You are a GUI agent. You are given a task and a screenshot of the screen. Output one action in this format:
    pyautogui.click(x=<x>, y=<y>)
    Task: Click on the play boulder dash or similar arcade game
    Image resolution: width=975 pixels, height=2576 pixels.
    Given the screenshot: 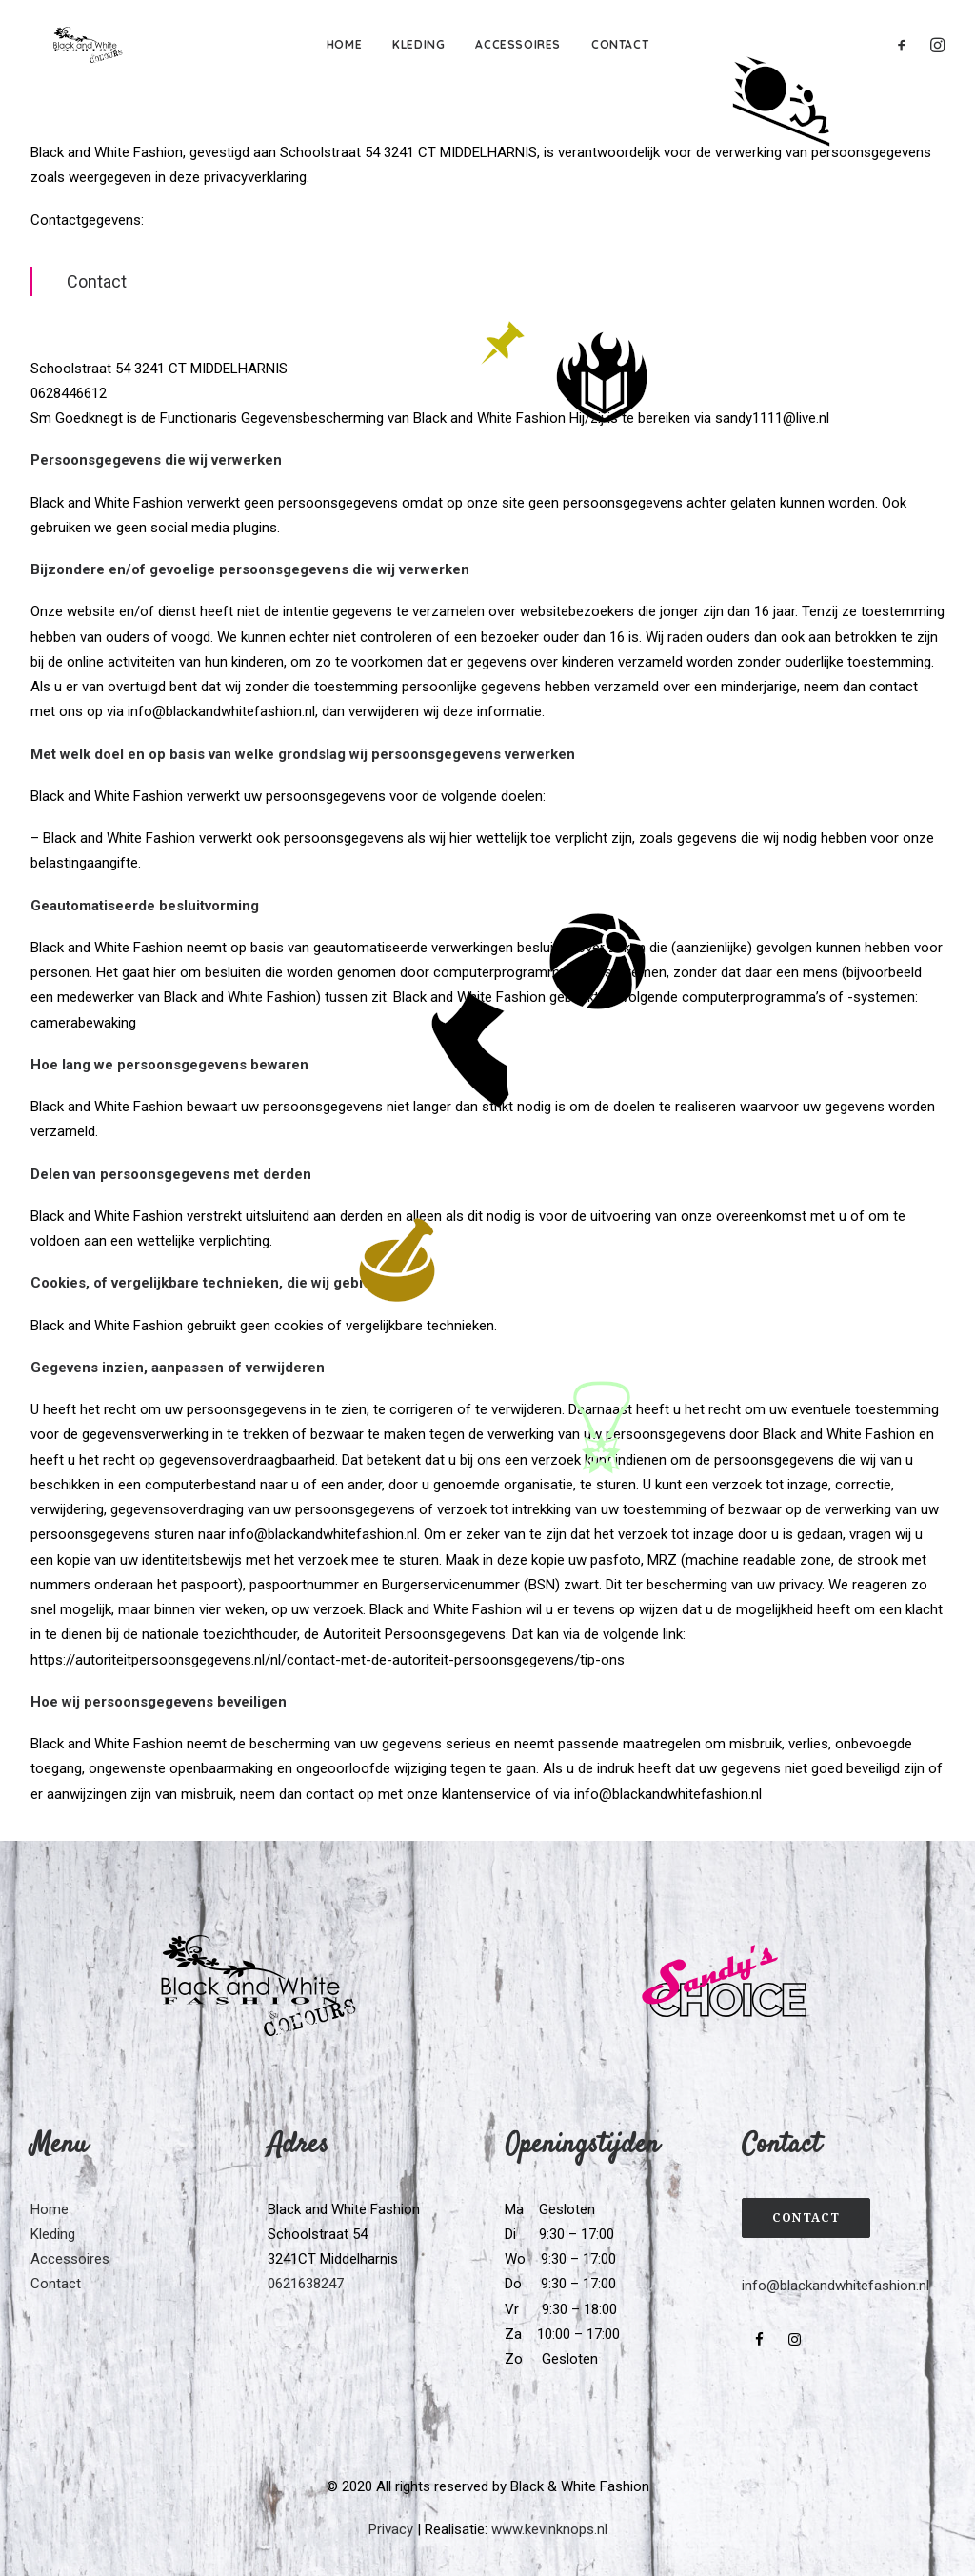 What is the action you would take?
    pyautogui.click(x=781, y=101)
    